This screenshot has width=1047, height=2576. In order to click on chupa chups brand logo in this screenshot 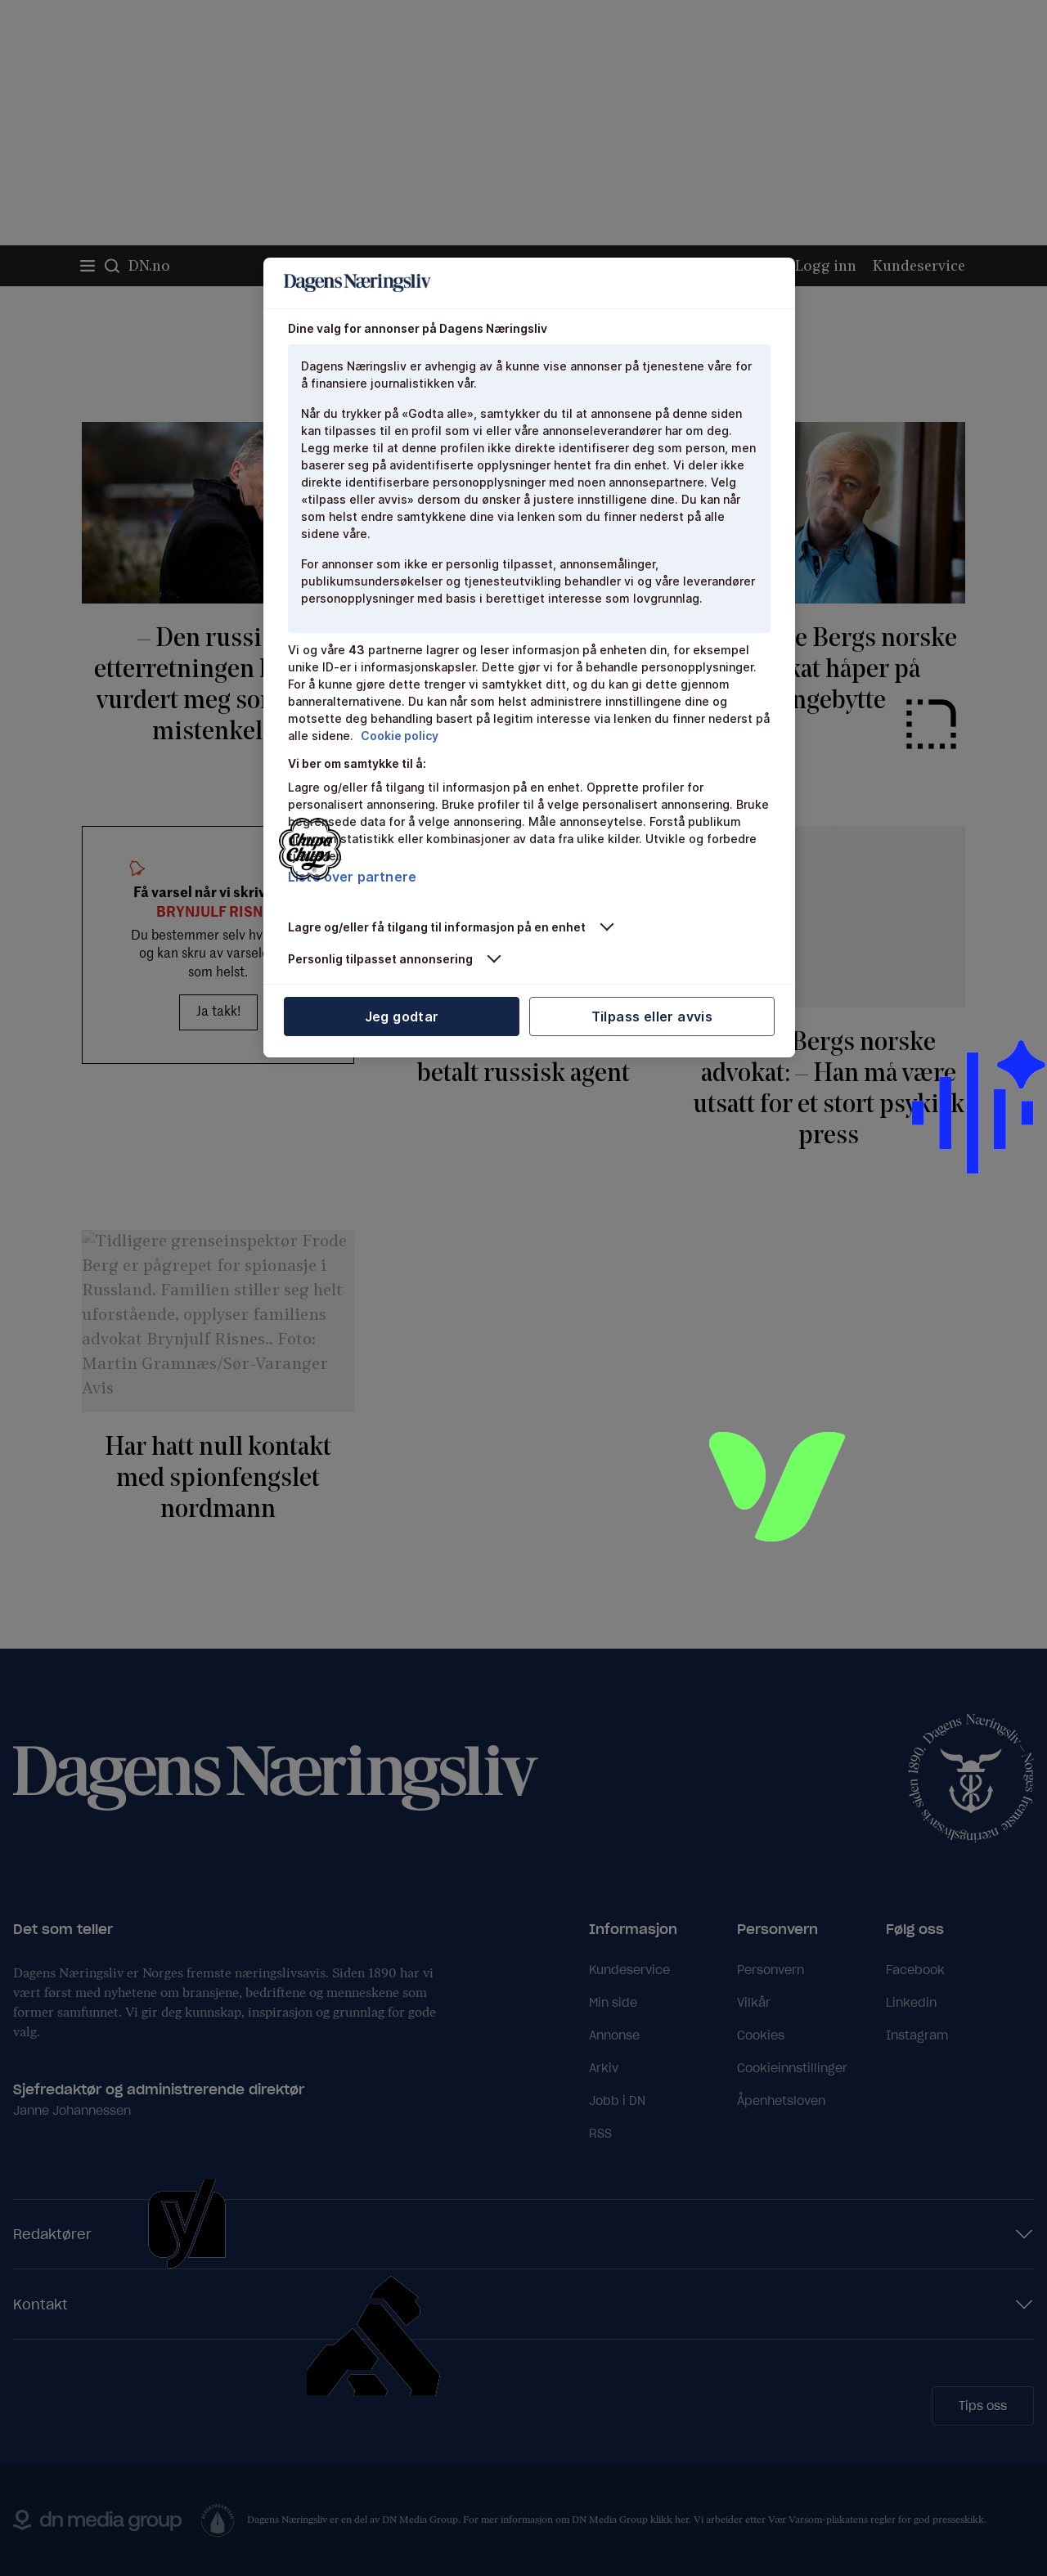, I will do `click(310, 849)`.